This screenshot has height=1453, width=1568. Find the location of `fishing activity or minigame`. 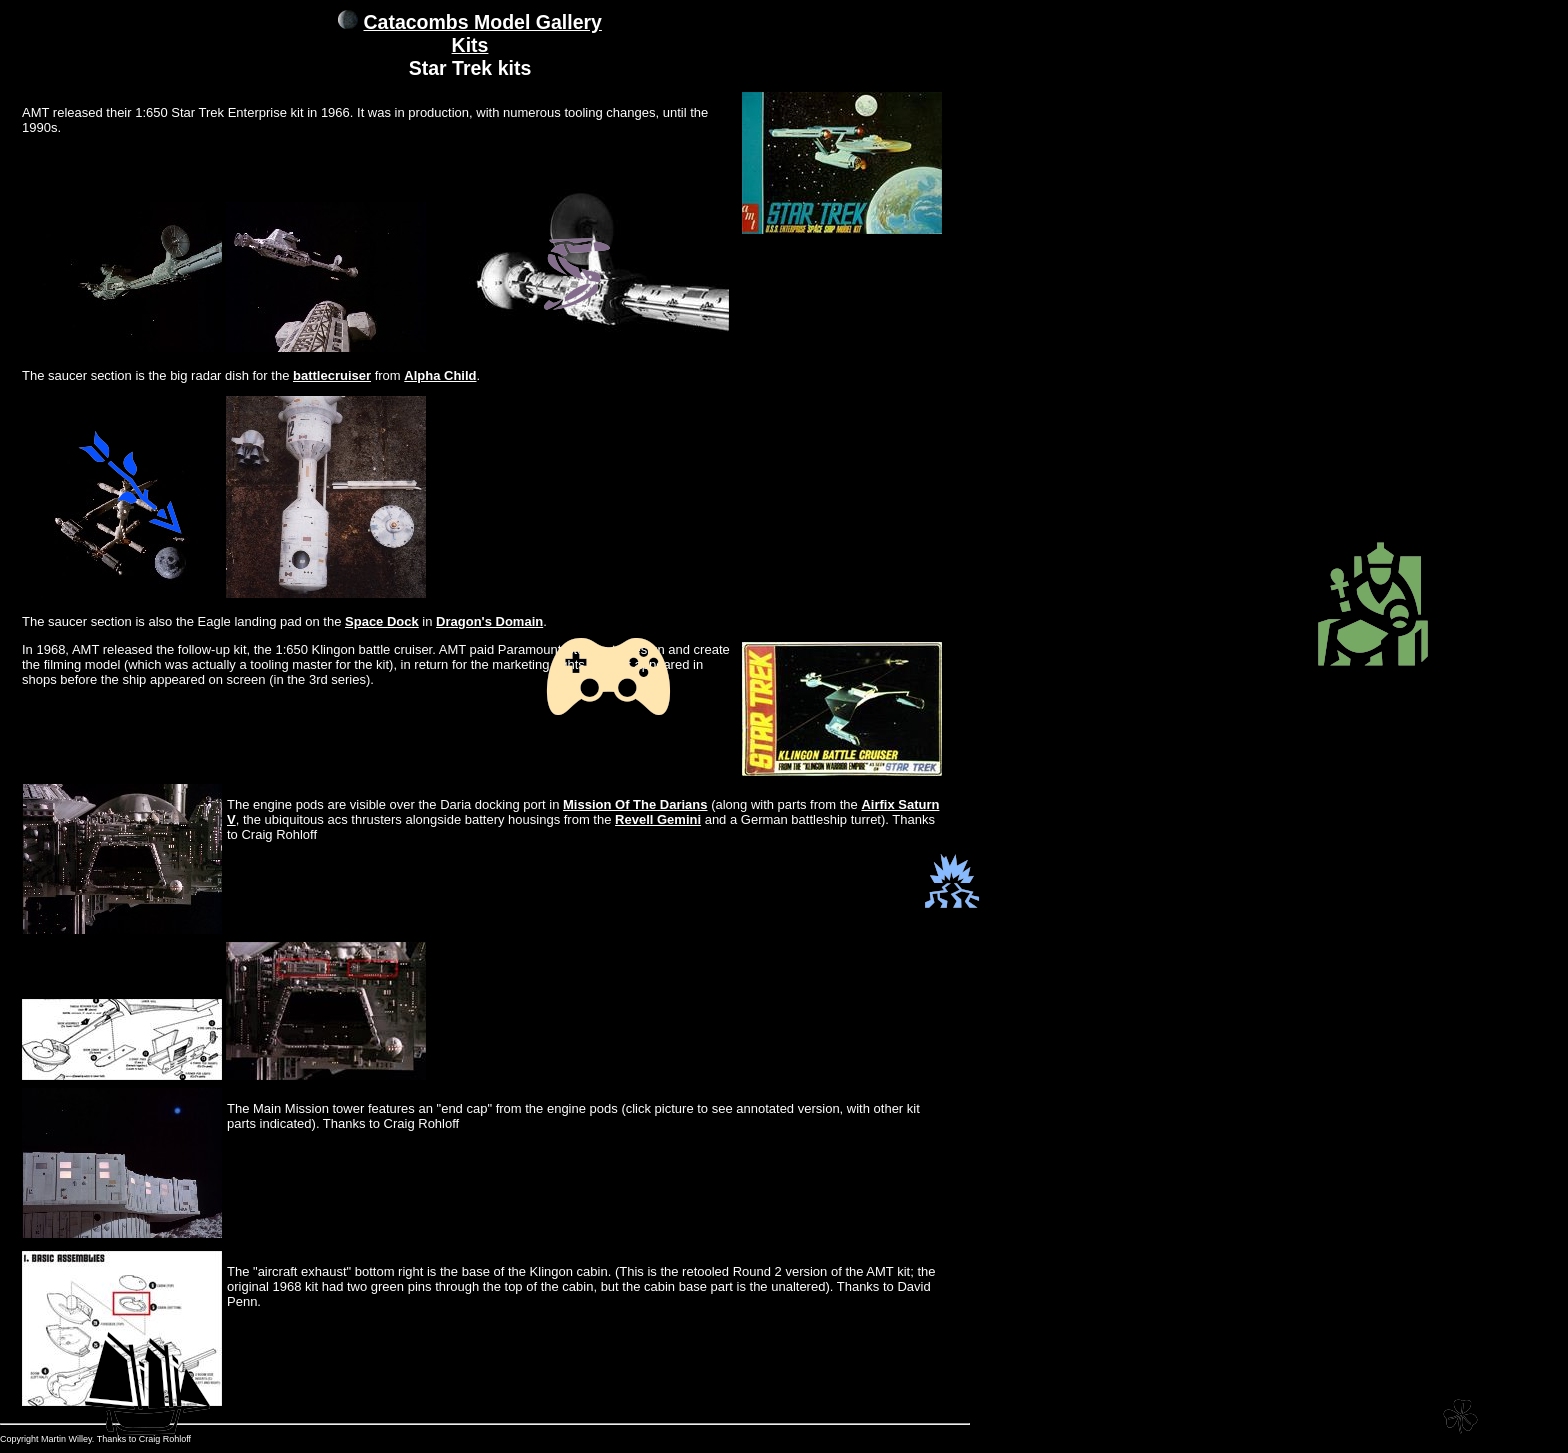

fishing activity or minigame is located at coordinates (147, 1383).